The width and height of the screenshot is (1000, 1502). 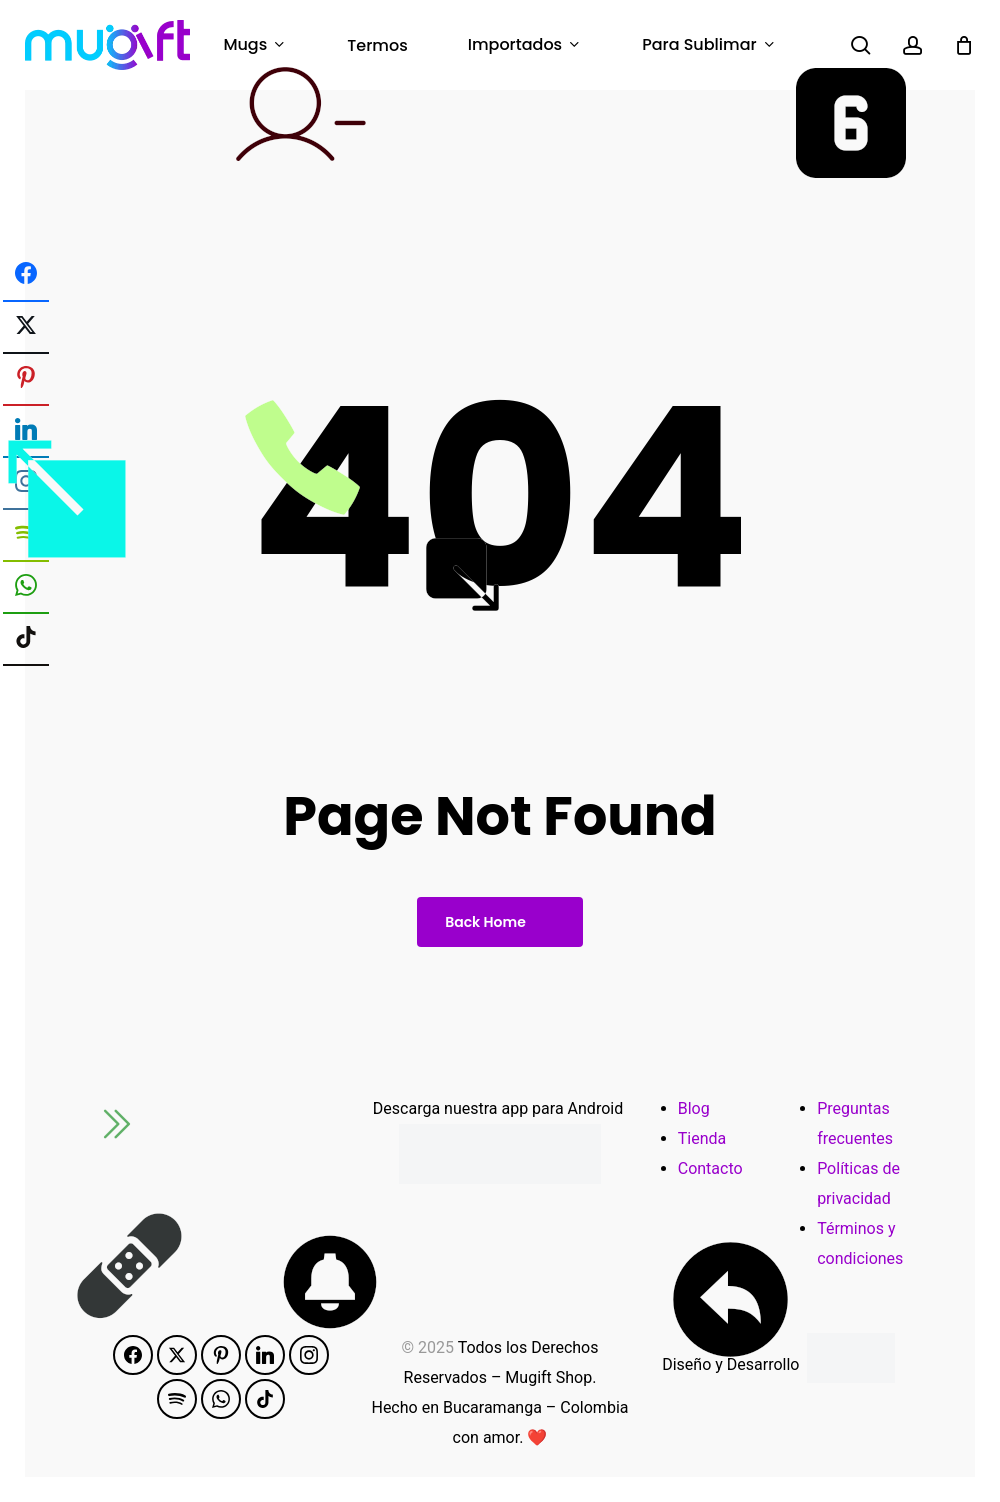 I want to click on navigate to previous screen or parent folder, so click(x=67, y=499).